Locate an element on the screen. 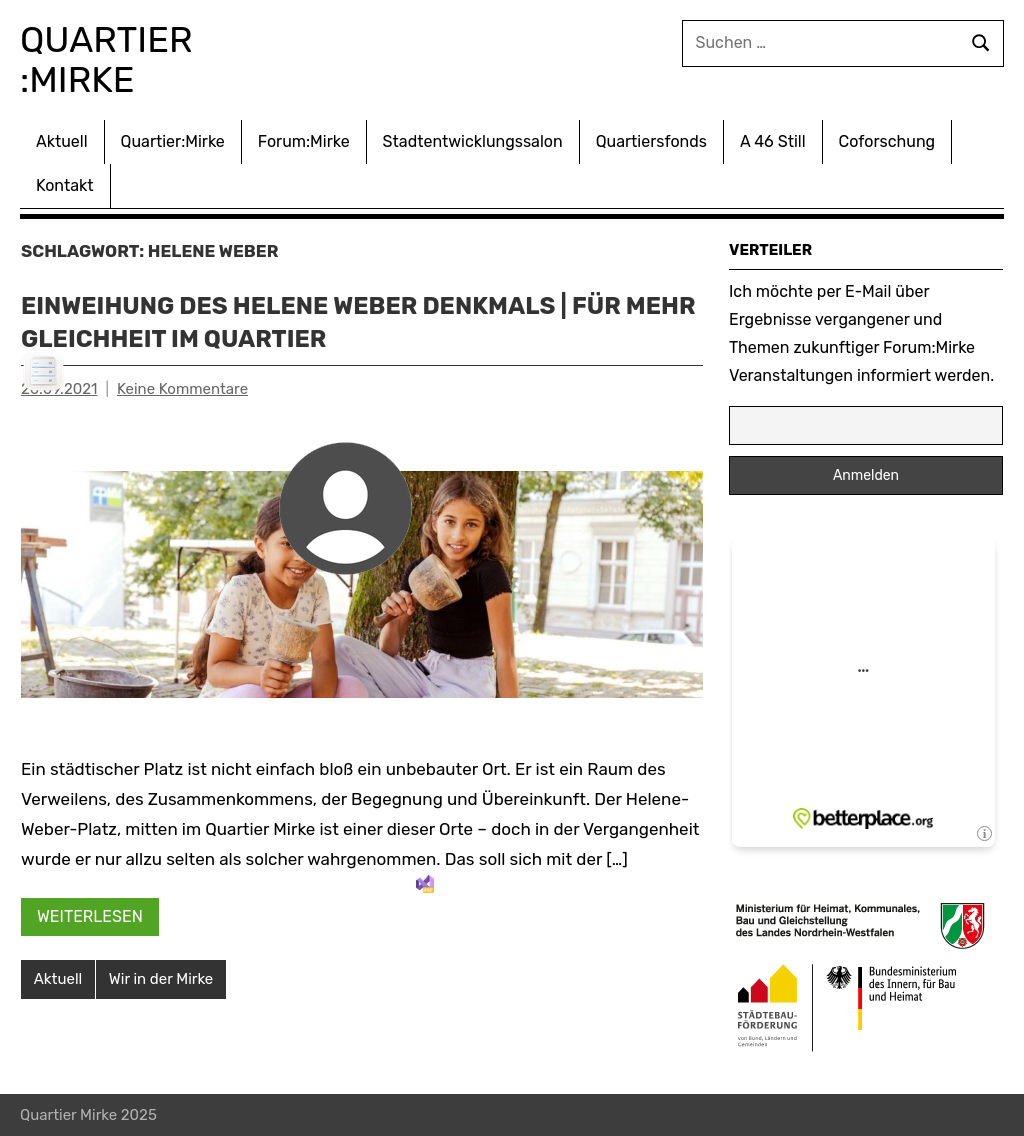  open visual studio preview application is located at coordinates (425, 884).